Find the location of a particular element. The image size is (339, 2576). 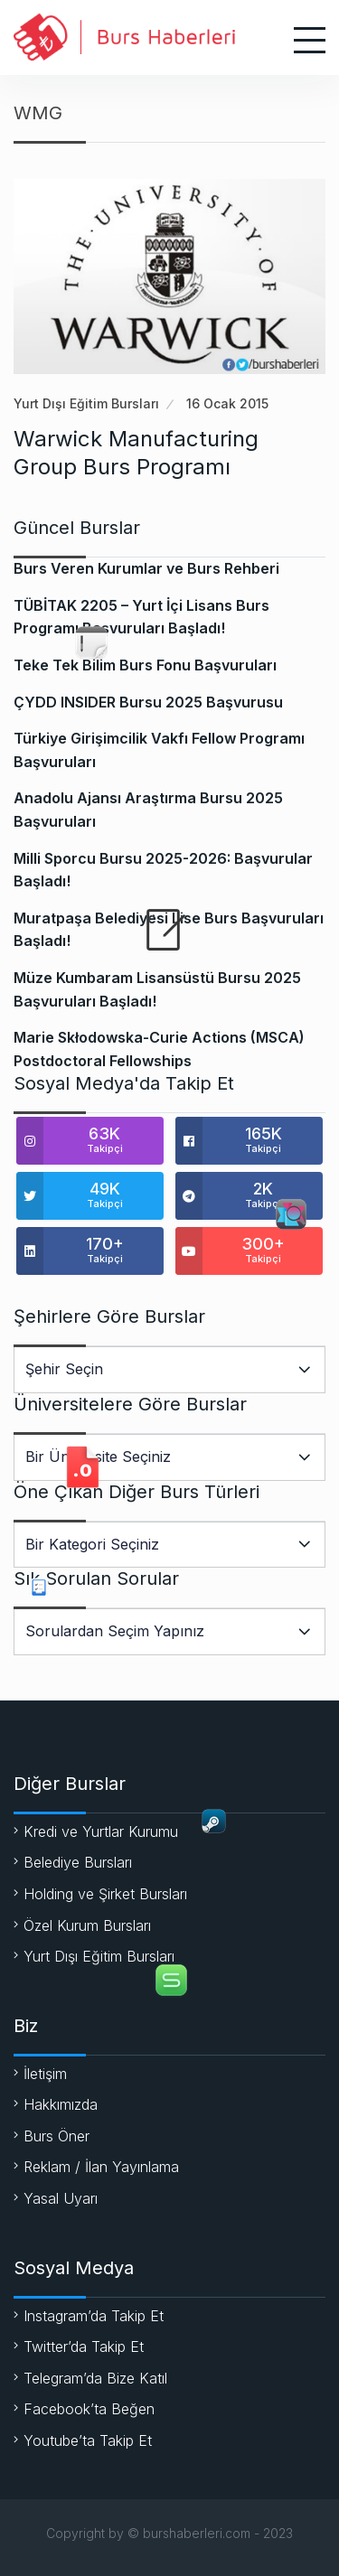

open wps spreadsheets application is located at coordinates (171, 1980).